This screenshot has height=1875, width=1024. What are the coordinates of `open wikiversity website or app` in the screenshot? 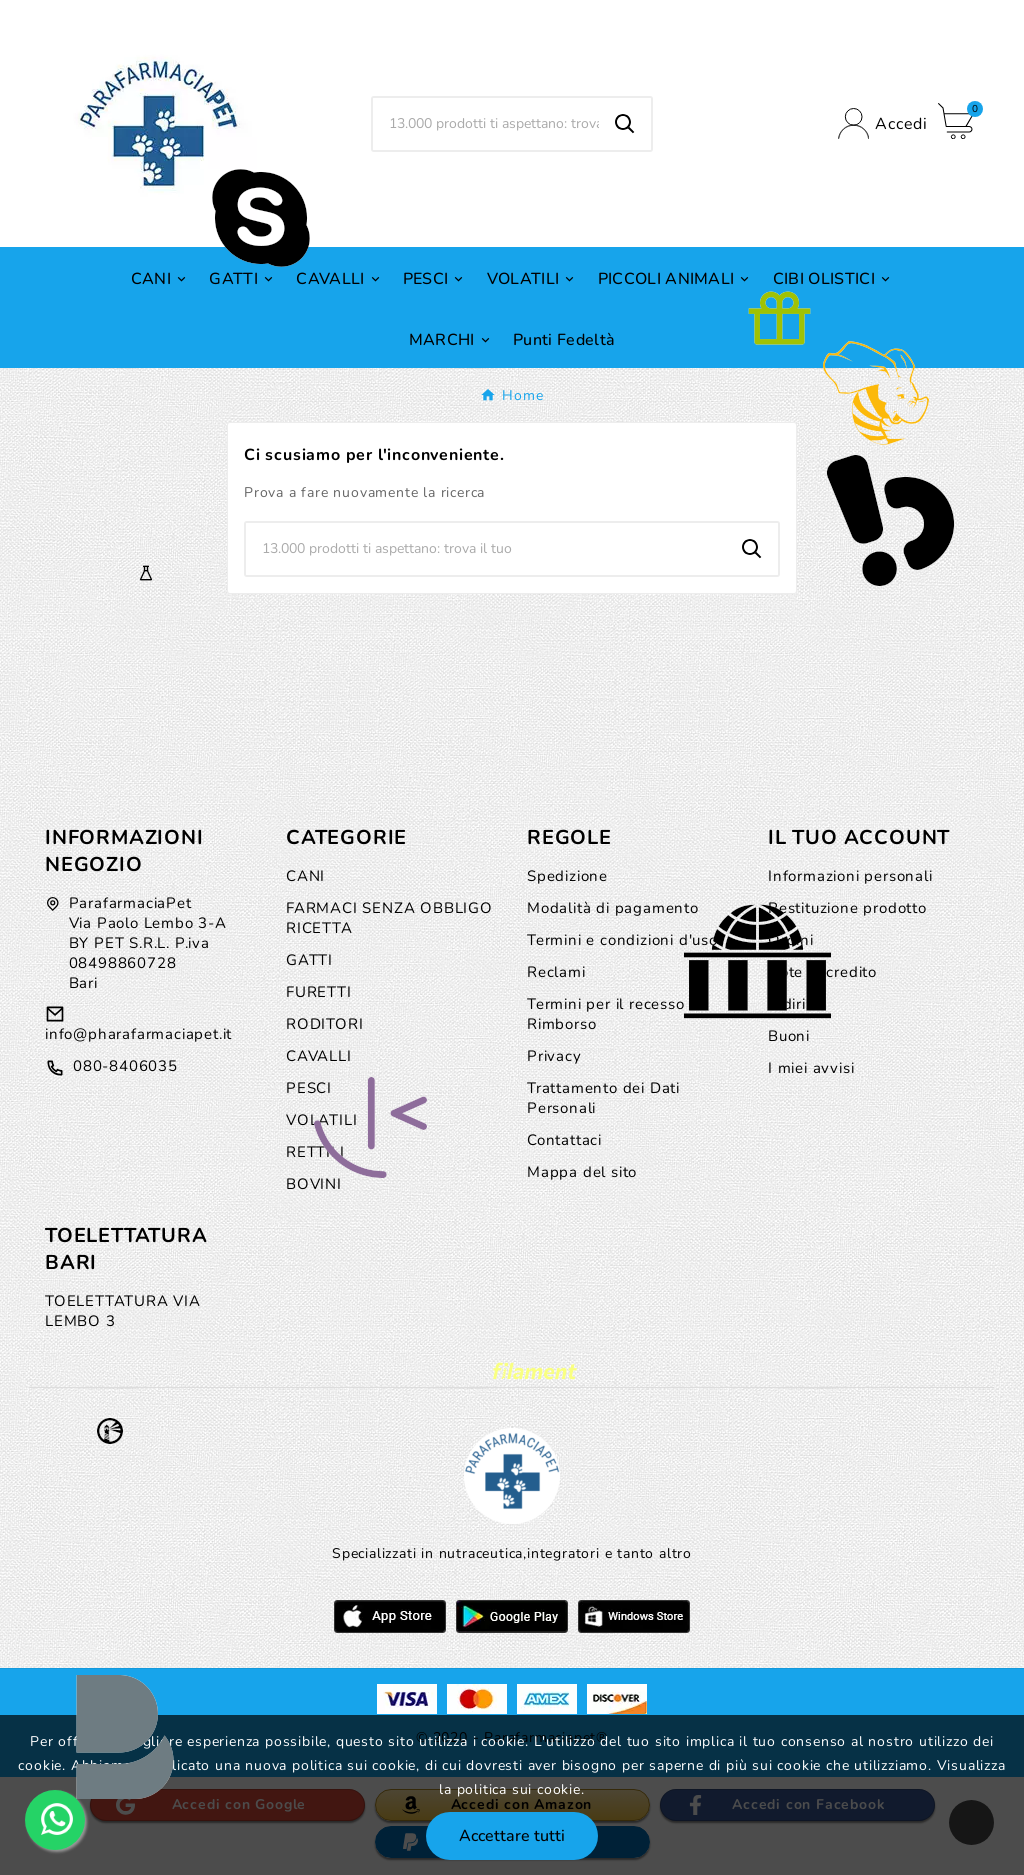 It's located at (757, 961).